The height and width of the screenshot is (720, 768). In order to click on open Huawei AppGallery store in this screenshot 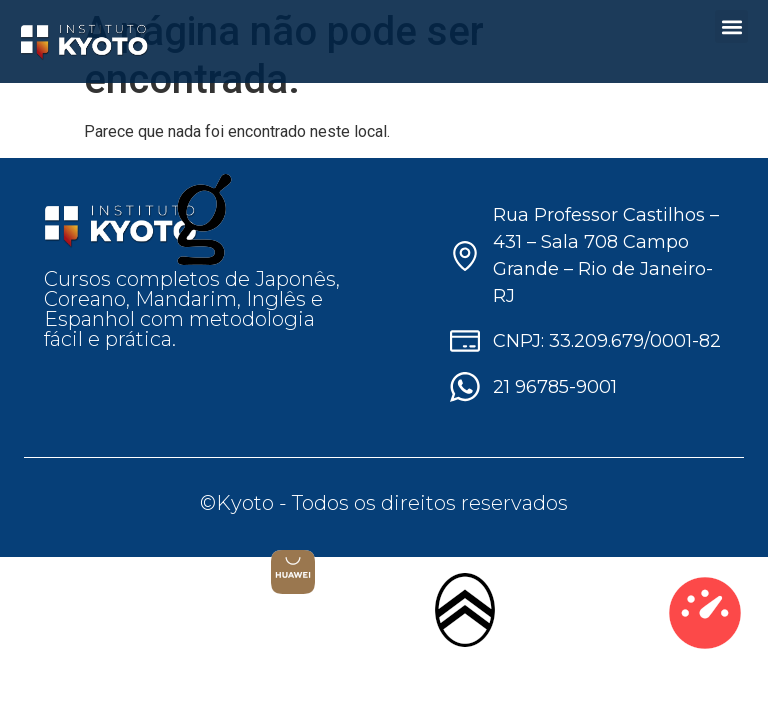, I will do `click(293, 572)`.